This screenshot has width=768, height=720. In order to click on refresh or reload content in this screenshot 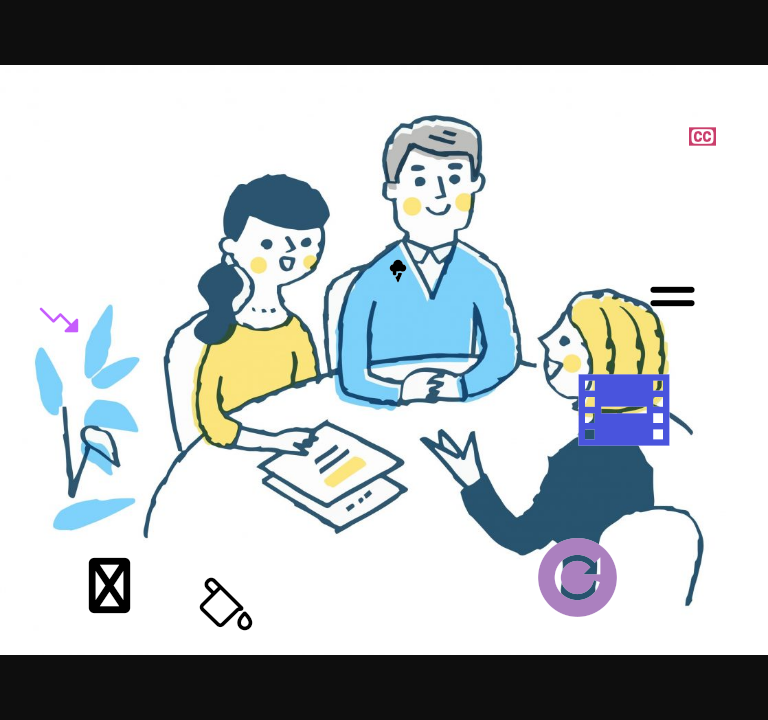, I will do `click(577, 577)`.